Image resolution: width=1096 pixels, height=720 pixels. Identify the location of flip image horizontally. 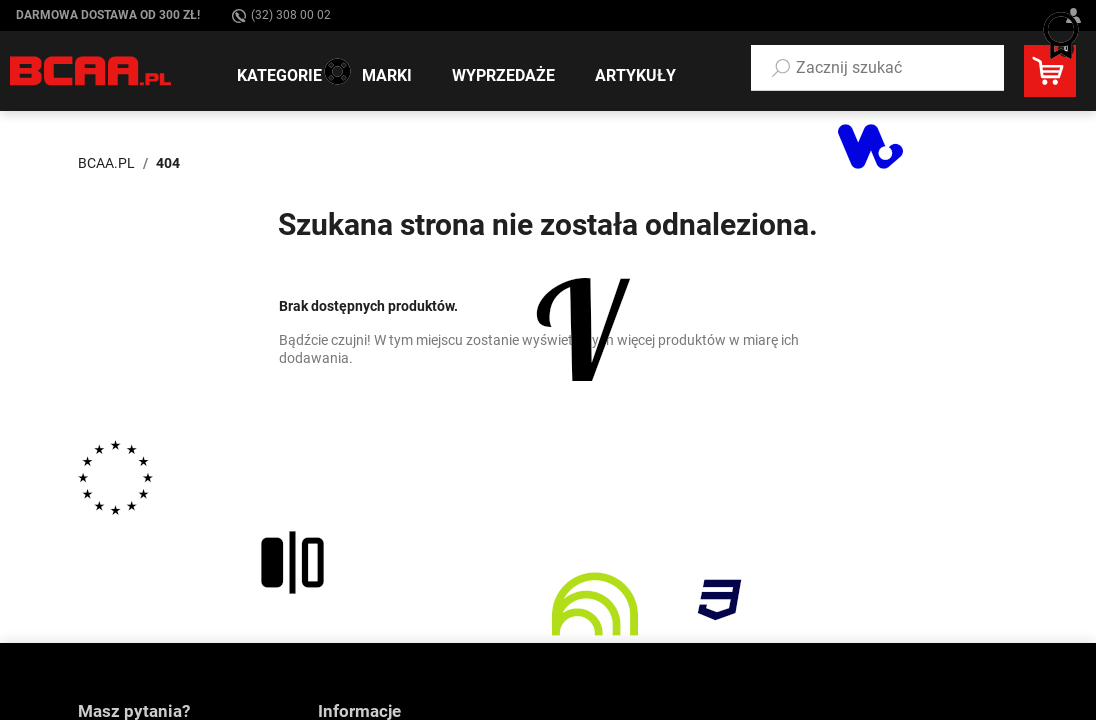
(292, 562).